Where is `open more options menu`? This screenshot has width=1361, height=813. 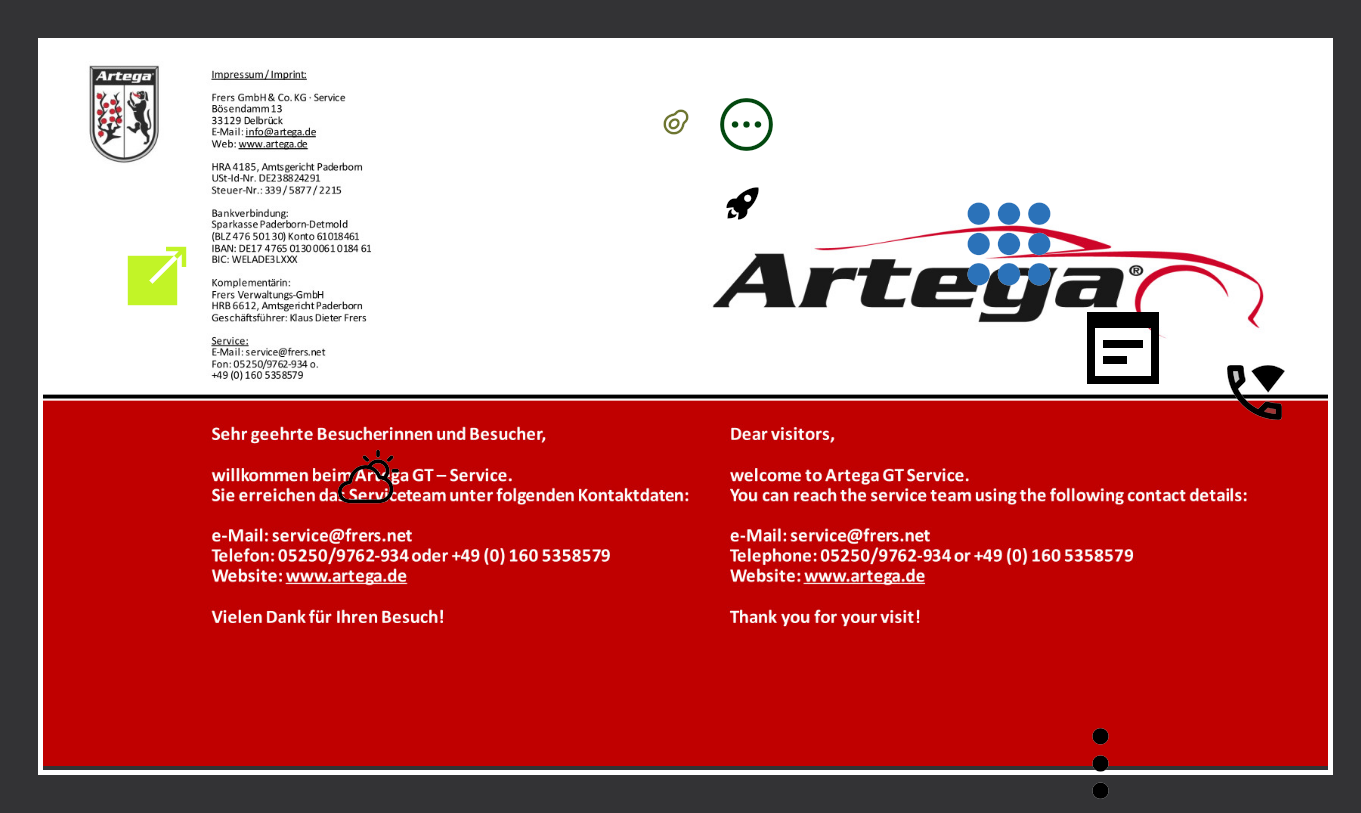
open more options menu is located at coordinates (1100, 763).